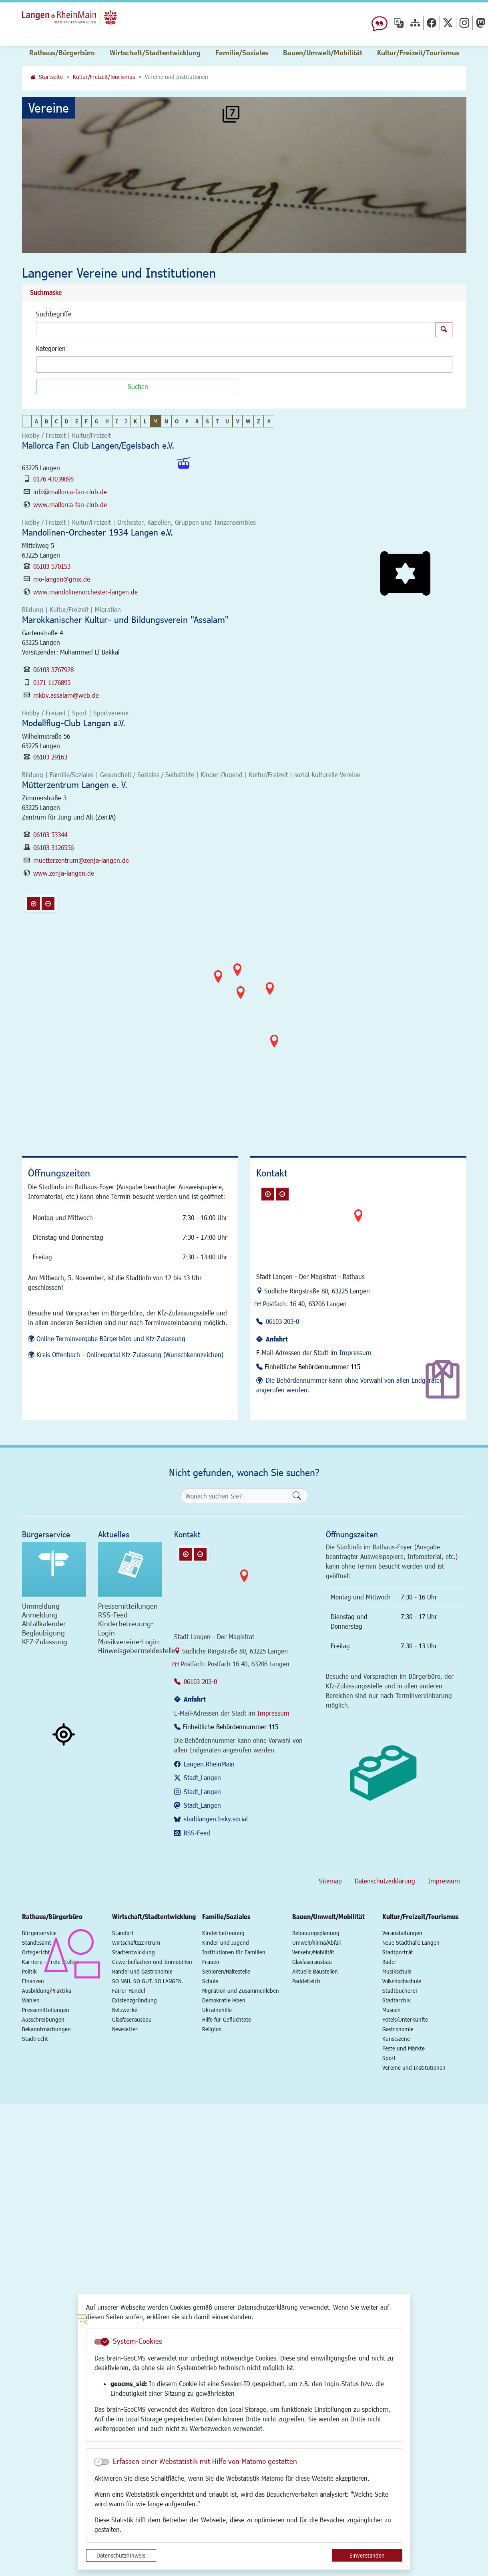  Describe the element at coordinates (183, 463) in the screenshot. I see `access cable car or gondola transit options` at that location.